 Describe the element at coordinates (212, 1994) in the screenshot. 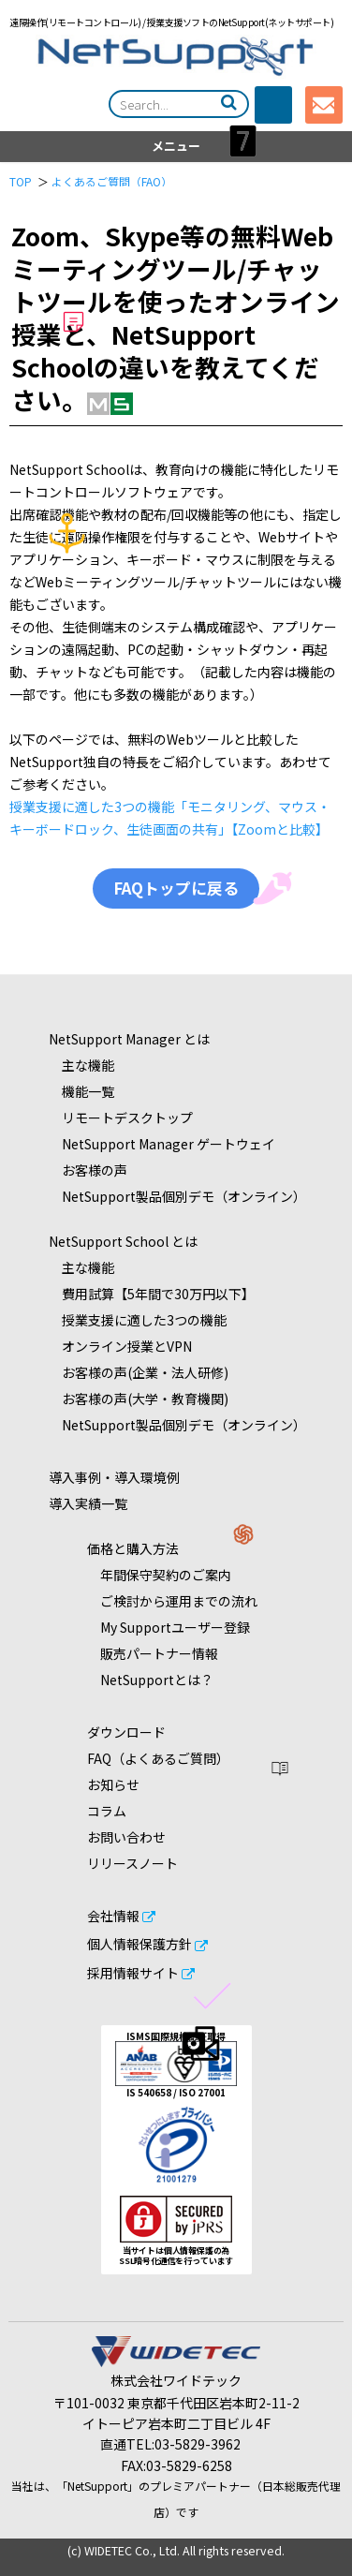

I see `confirm or complete an action` at that location.